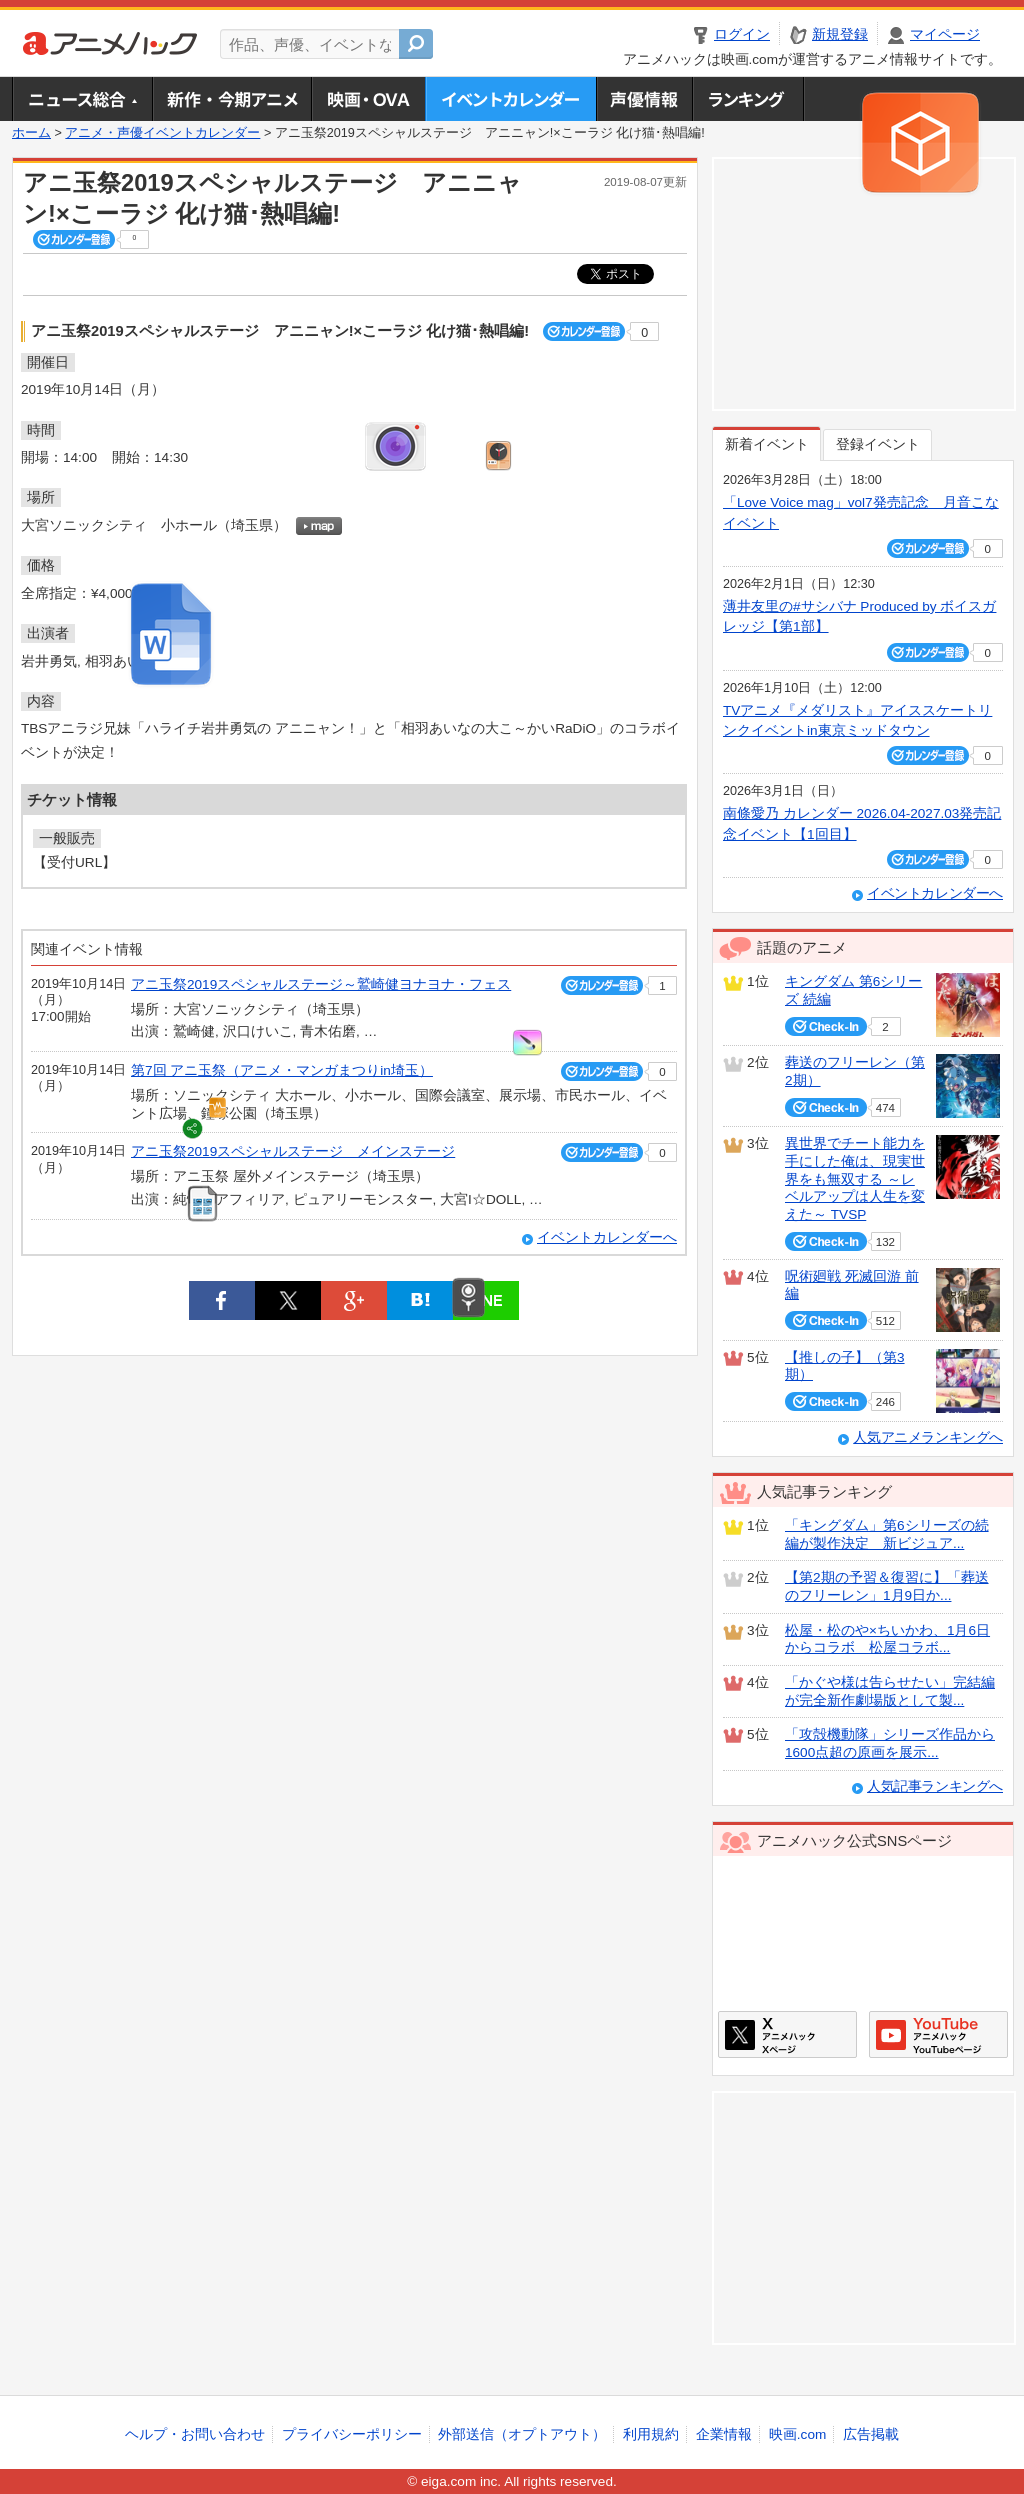 This screenshot has width=1024, height=2494. I want to click on microsoft word document file, so click(171, 634).